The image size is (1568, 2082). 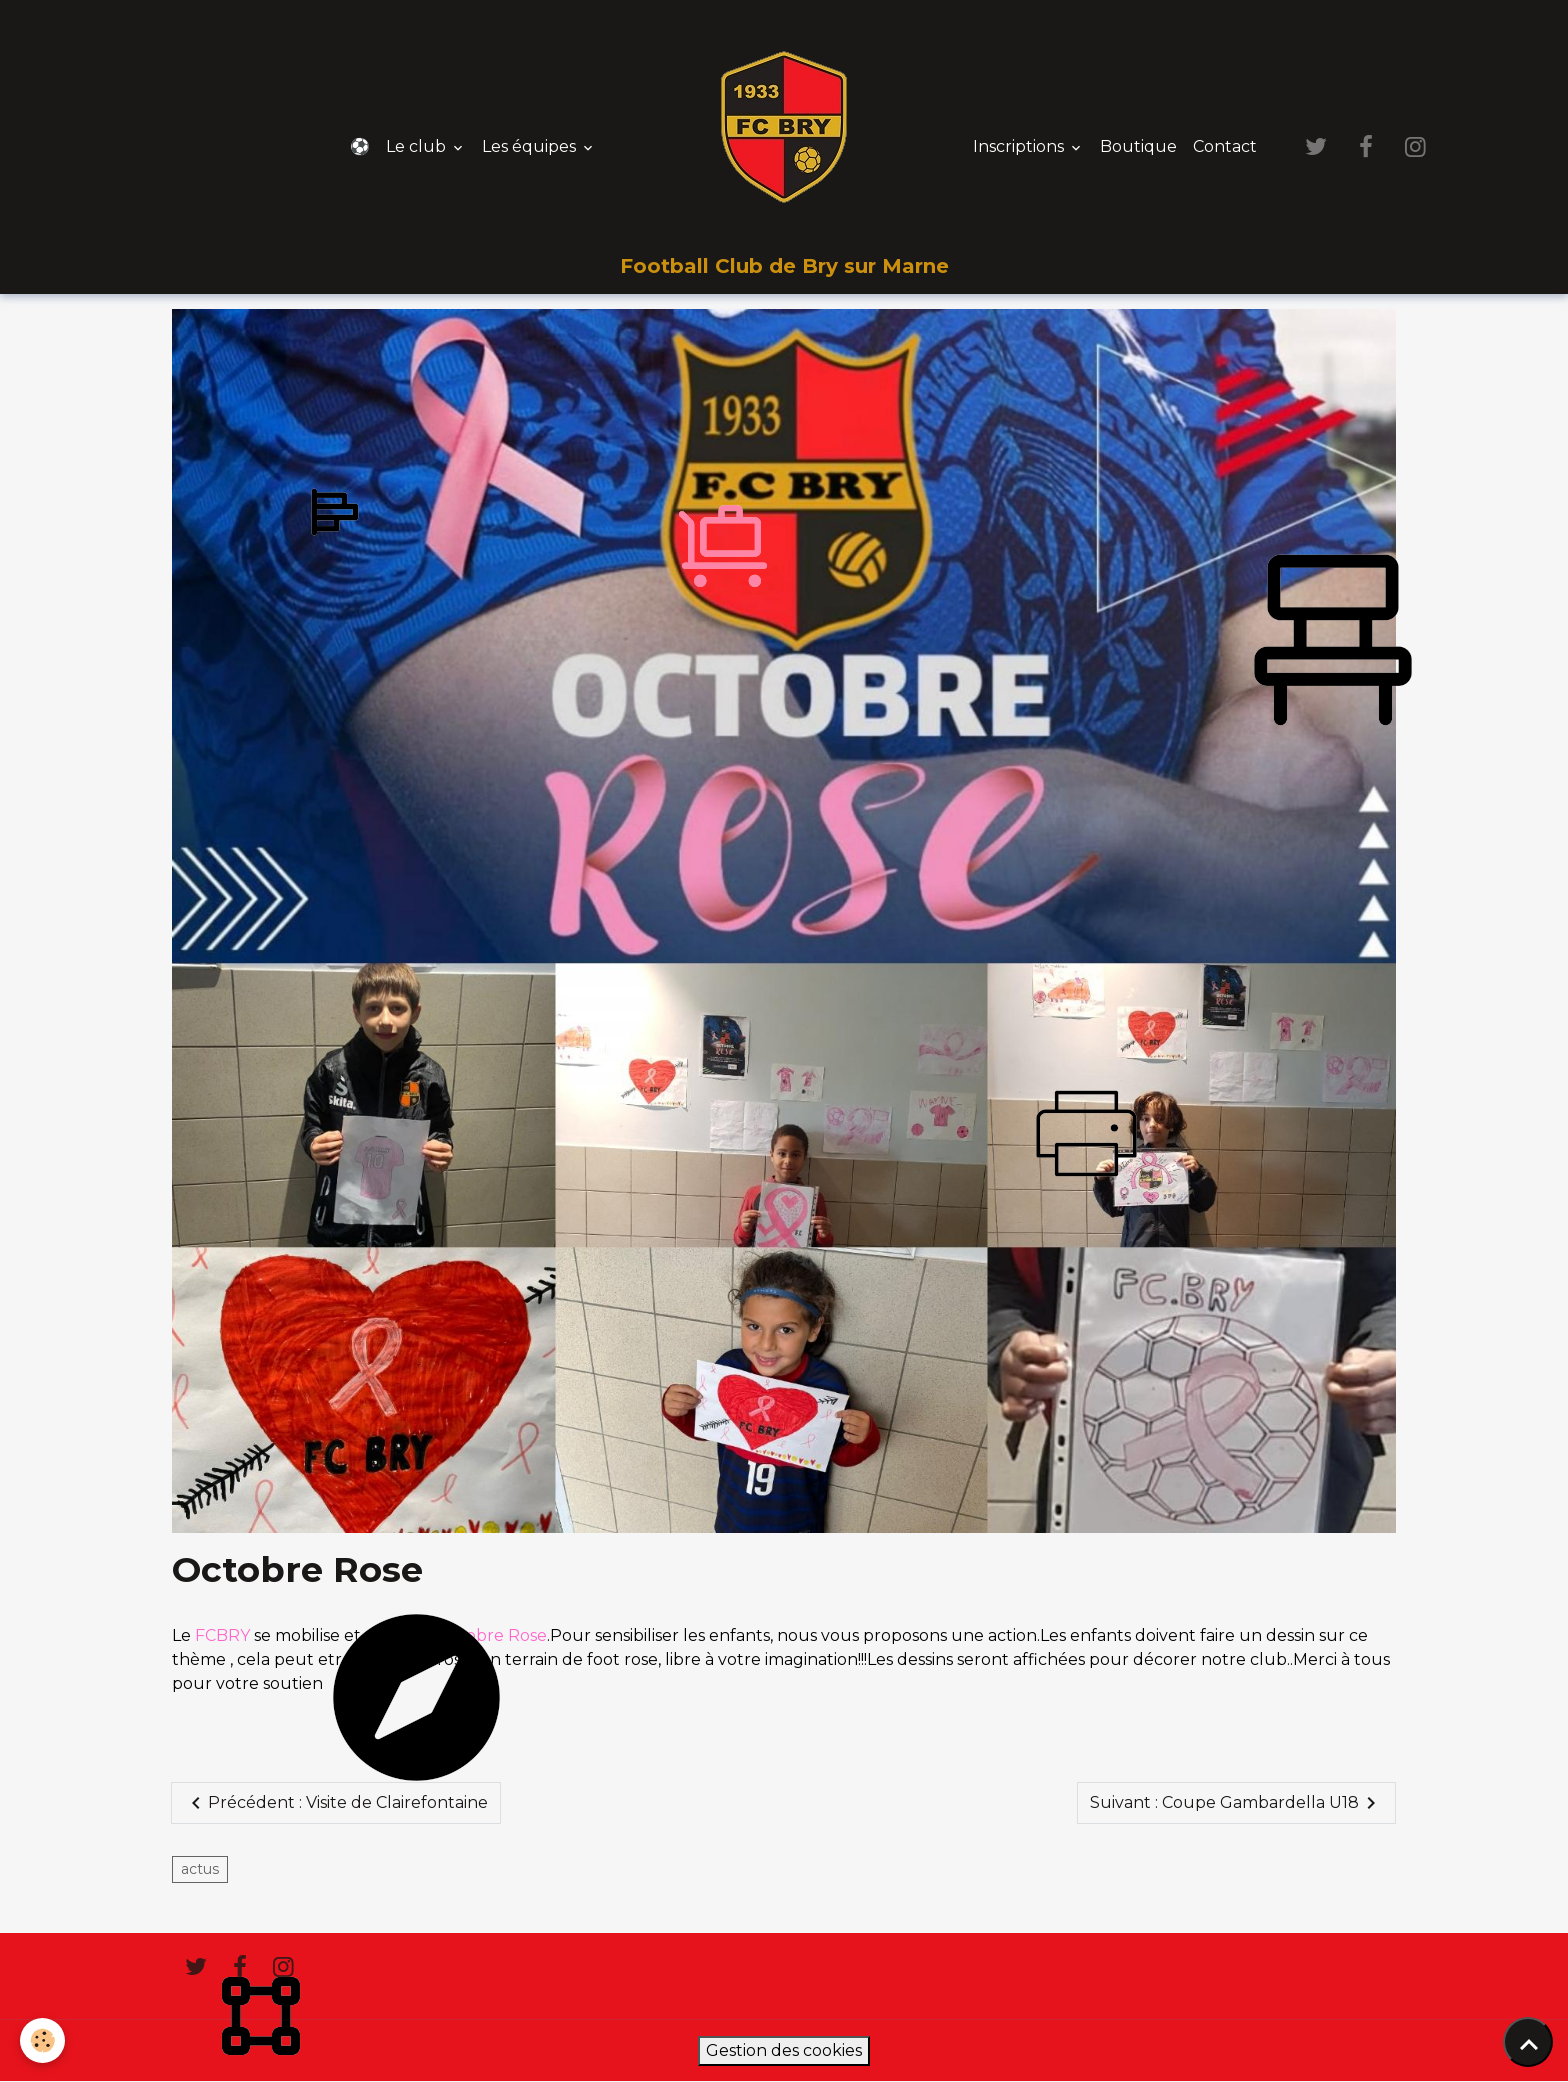 I want to click on print the current document, so click(x=1086, y=1133).